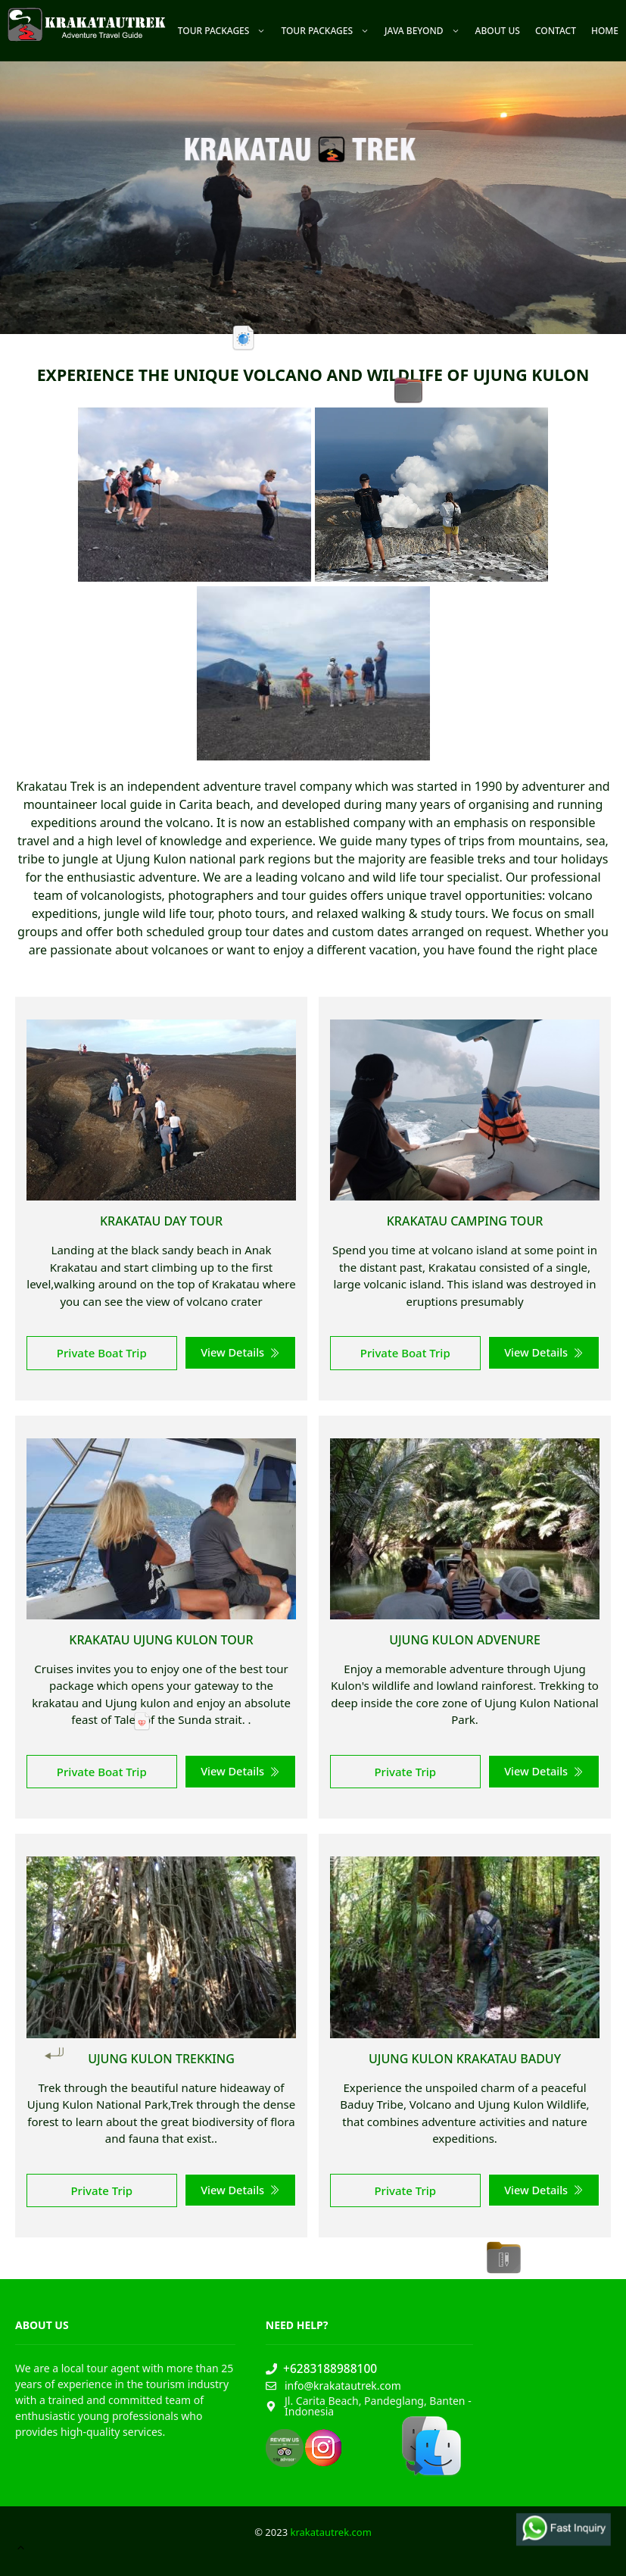 Image resolution: width=626 pixels, height=2576 pixels. Describe the element at coordinates (142, 1721) in the screenshot. I see `a ruby programming language source file` at that location.